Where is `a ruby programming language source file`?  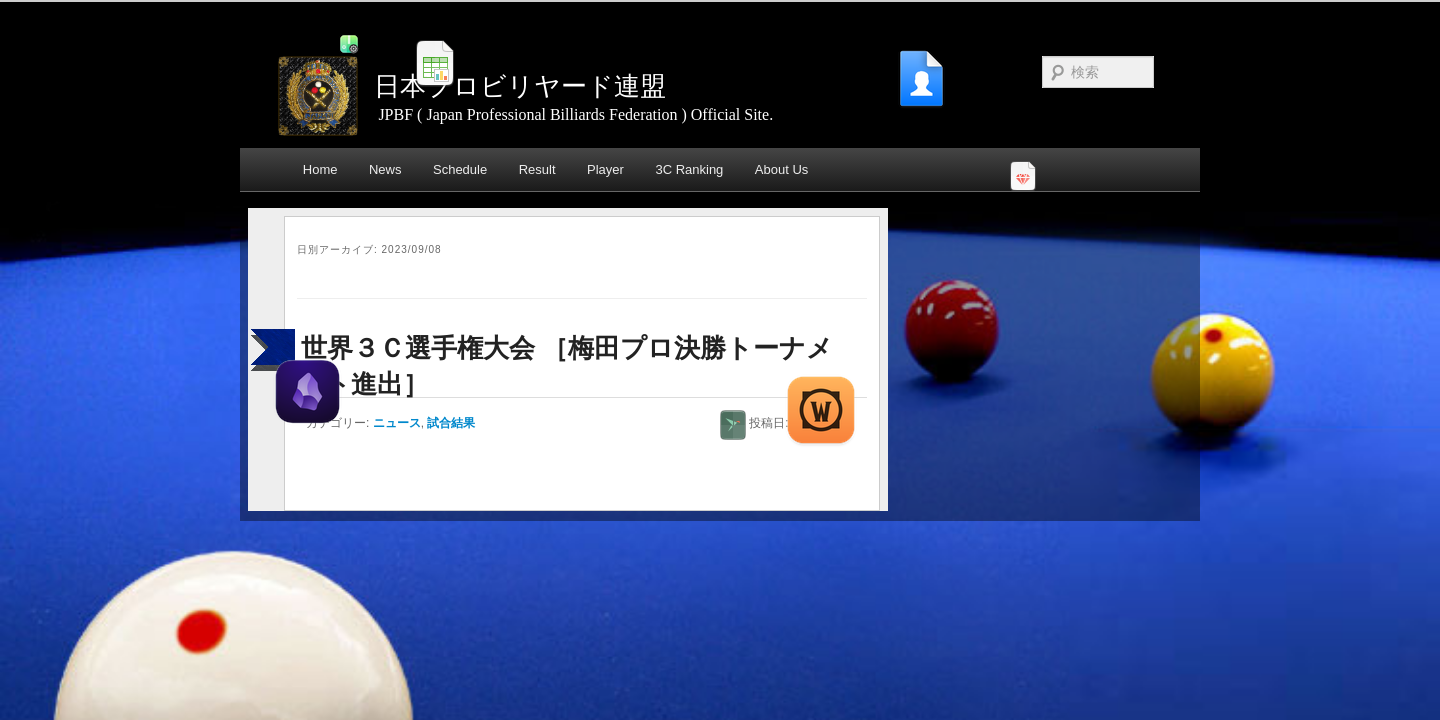
a ruby programming language source file is located at coordinates (1023, 176).